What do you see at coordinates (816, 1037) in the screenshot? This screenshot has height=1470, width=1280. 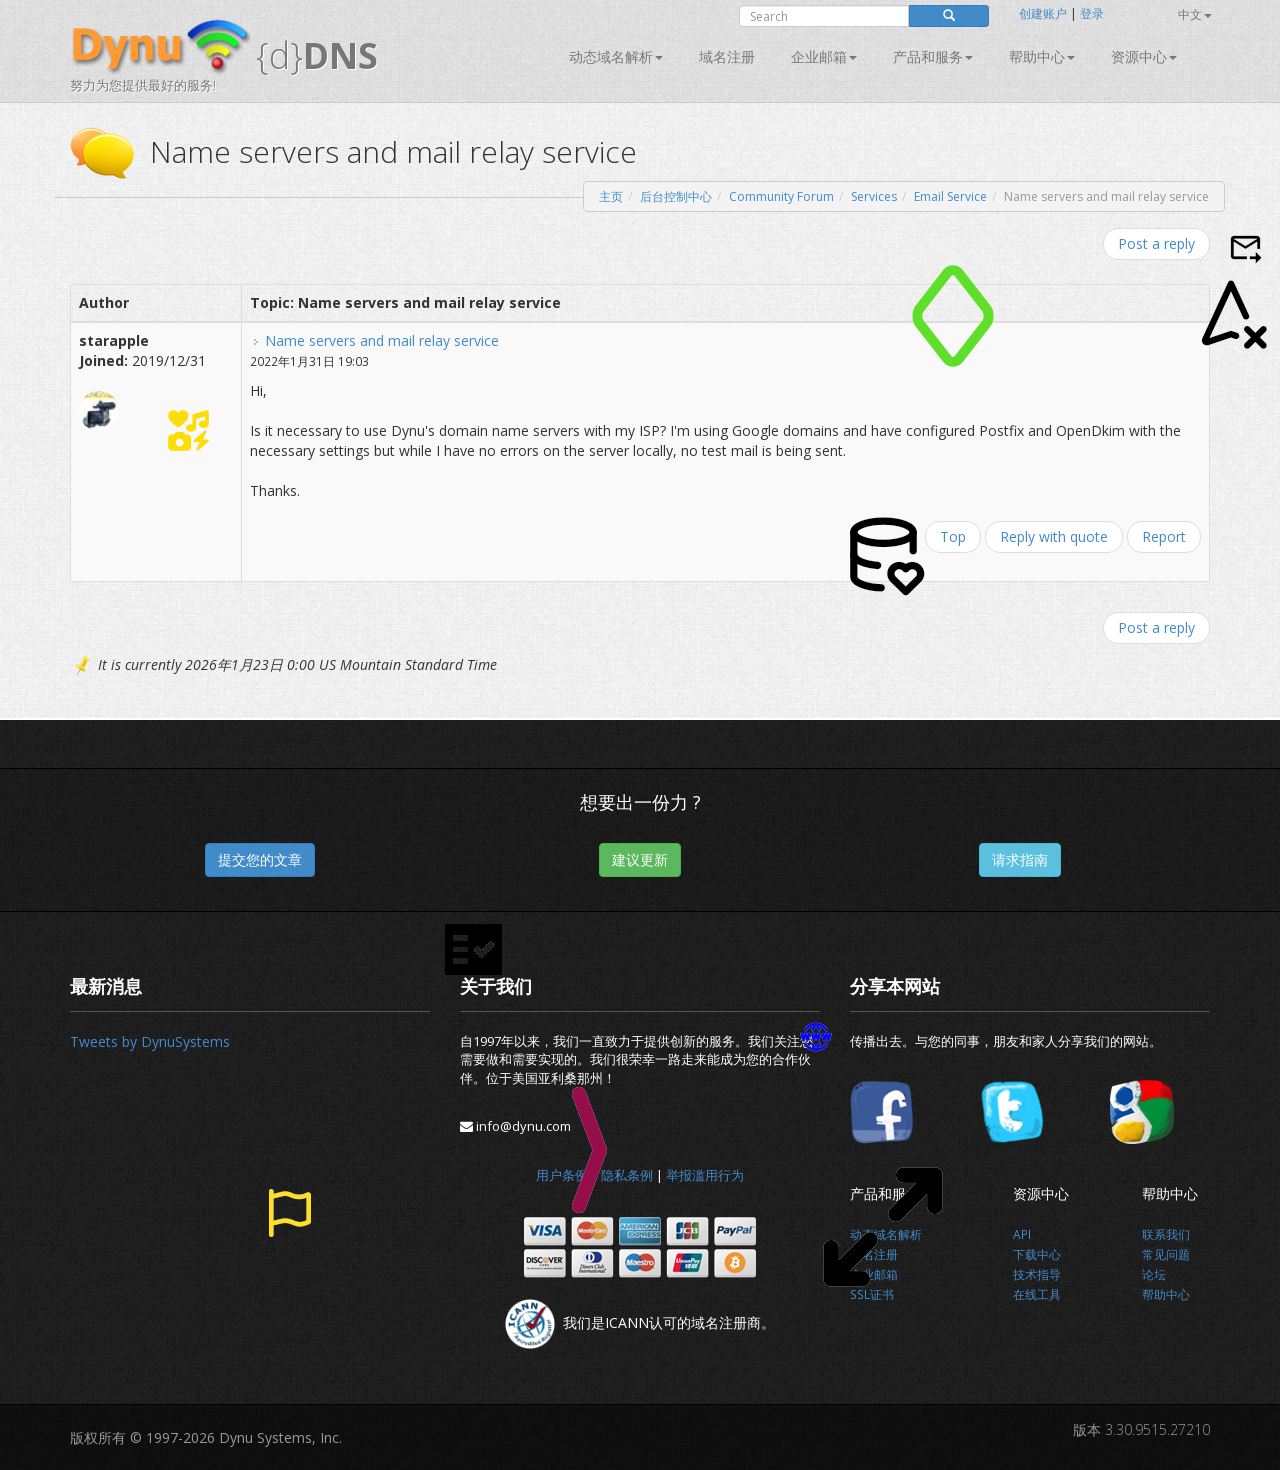 I see `open website or browse the web` at bounding box center [816, 1037].